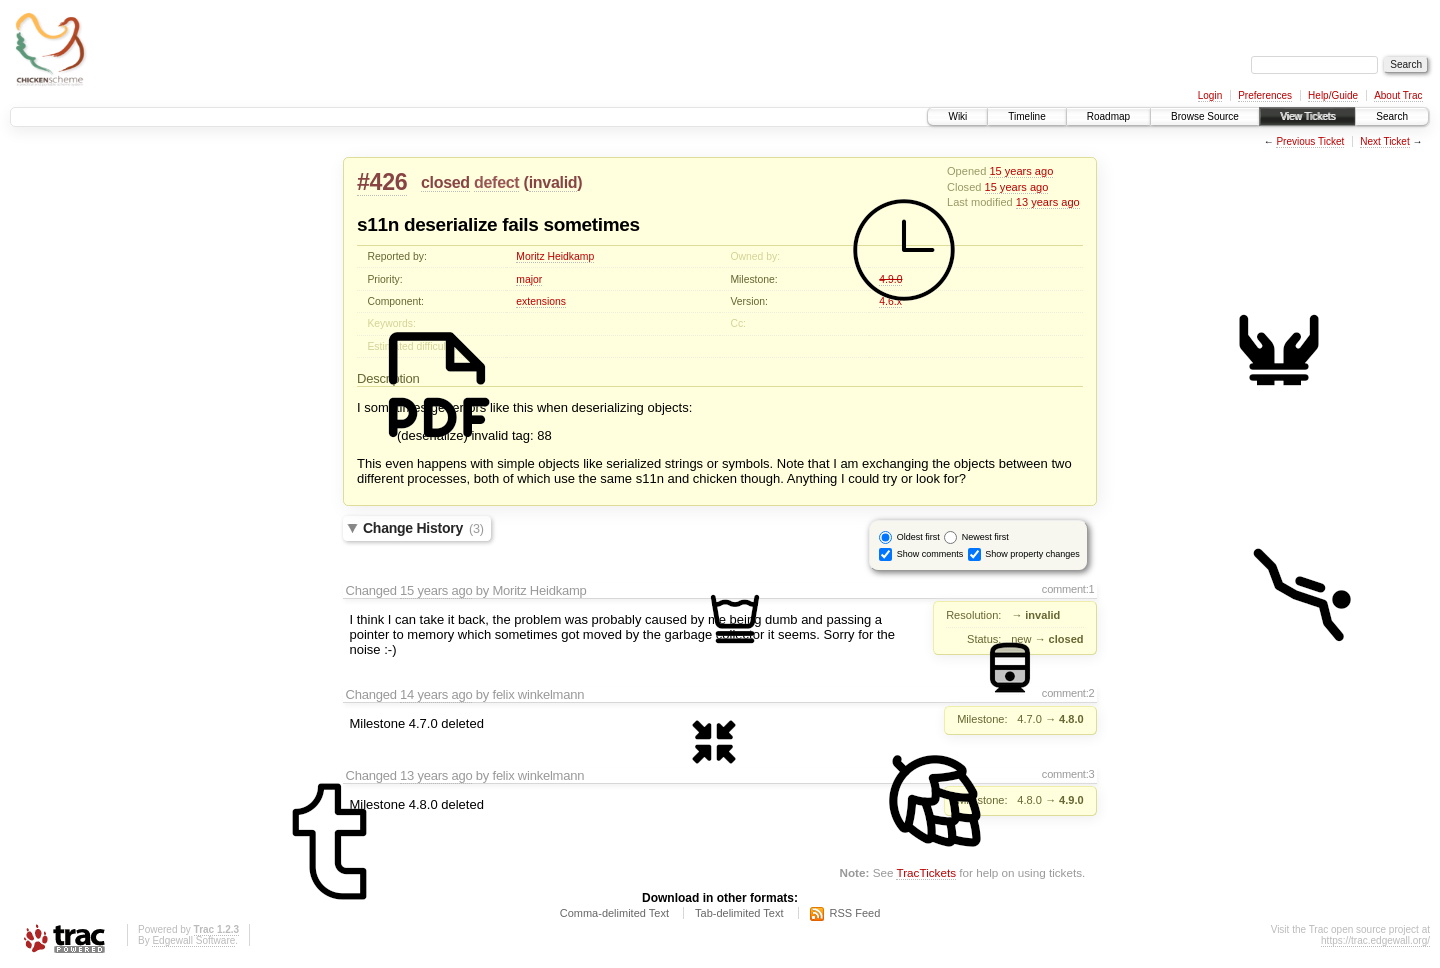  I want to click on view current time, so click(904, 250).